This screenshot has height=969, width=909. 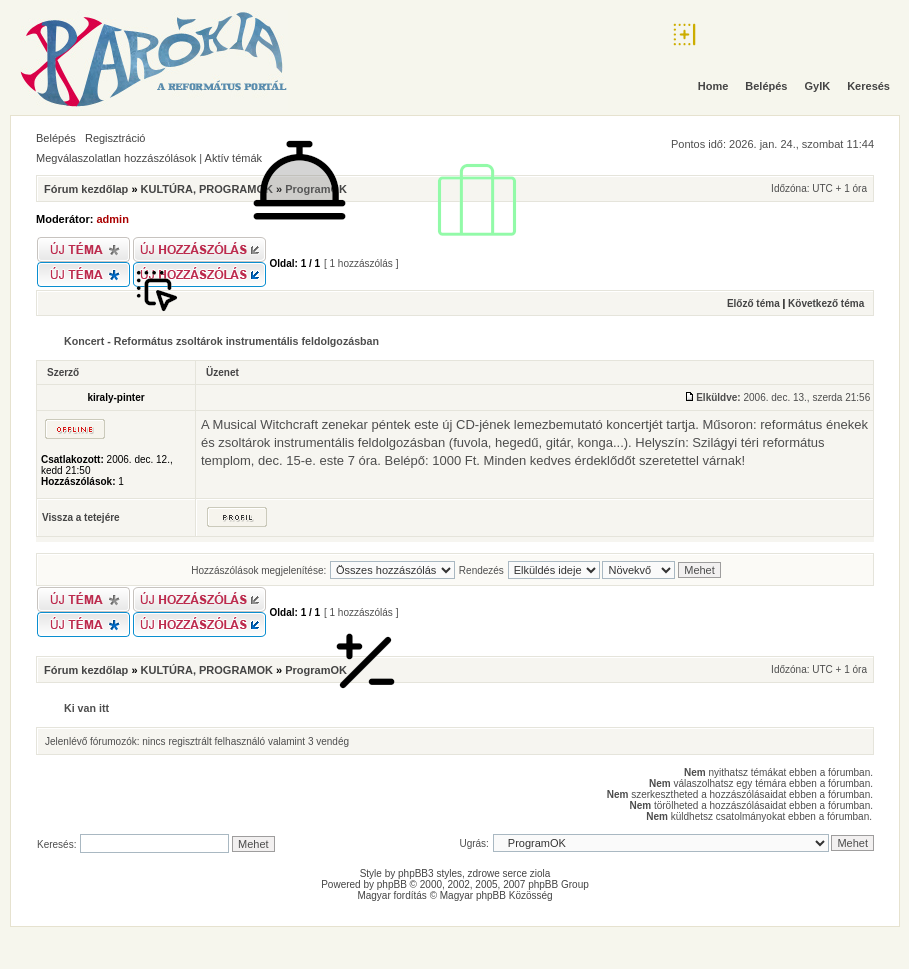 What do you see at coordinates (299, 183) in the screenshot?
I see `request assistance or service` at bounding box center [299, 183].